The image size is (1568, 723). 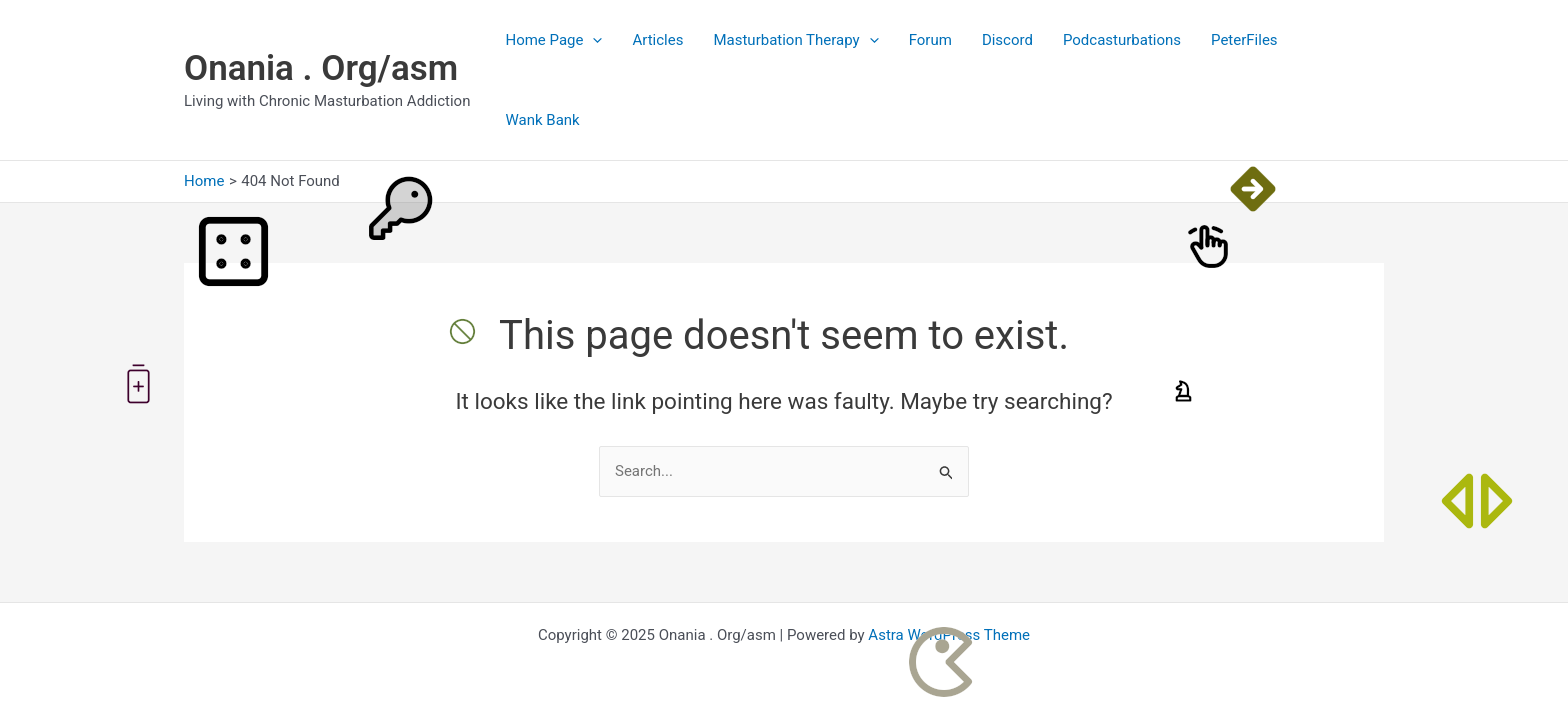 What do you see at coordinates (944, 662) in the screenshot?
I see `launch a retro-style game or arcade app` at bounding box center [944, 662].